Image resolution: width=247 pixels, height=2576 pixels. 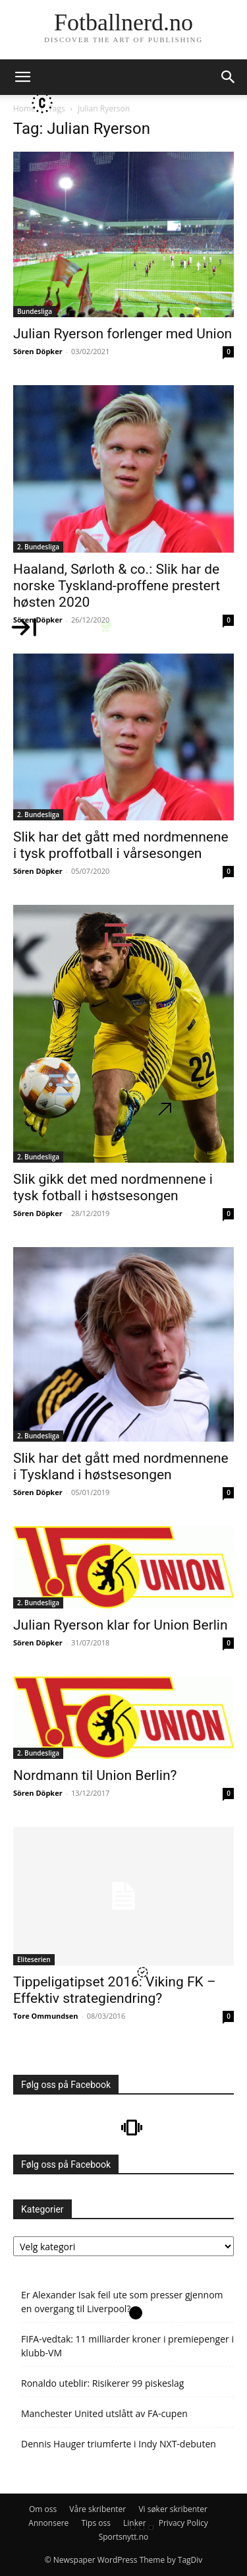 What do you see at coordinates (61, 1084) in the screenshot?
I see `select multiple items from a list` at bounding box center [61, 1084].